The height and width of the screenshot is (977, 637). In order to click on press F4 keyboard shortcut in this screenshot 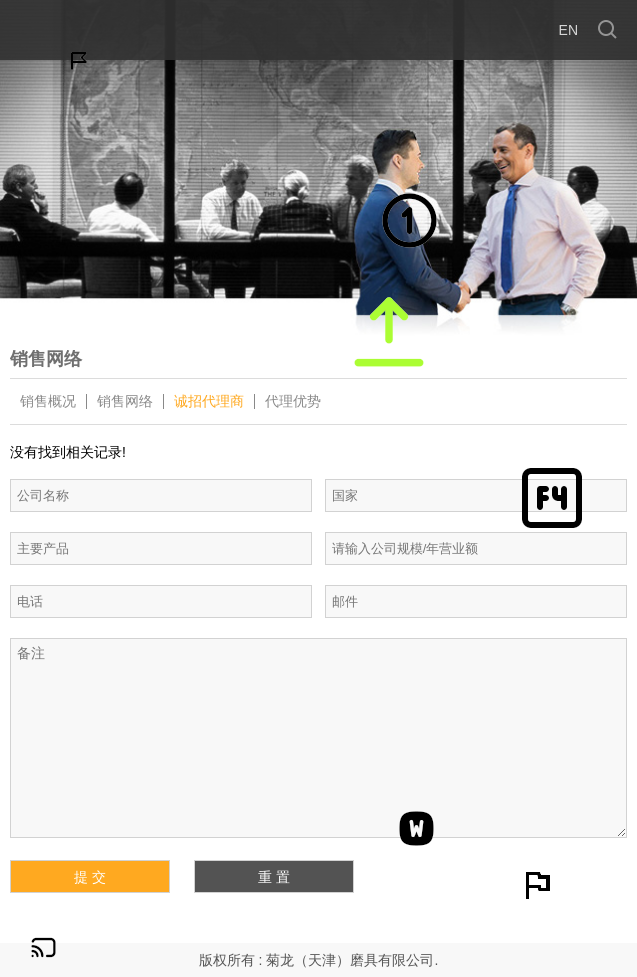, I will do `click(552, 498)`.